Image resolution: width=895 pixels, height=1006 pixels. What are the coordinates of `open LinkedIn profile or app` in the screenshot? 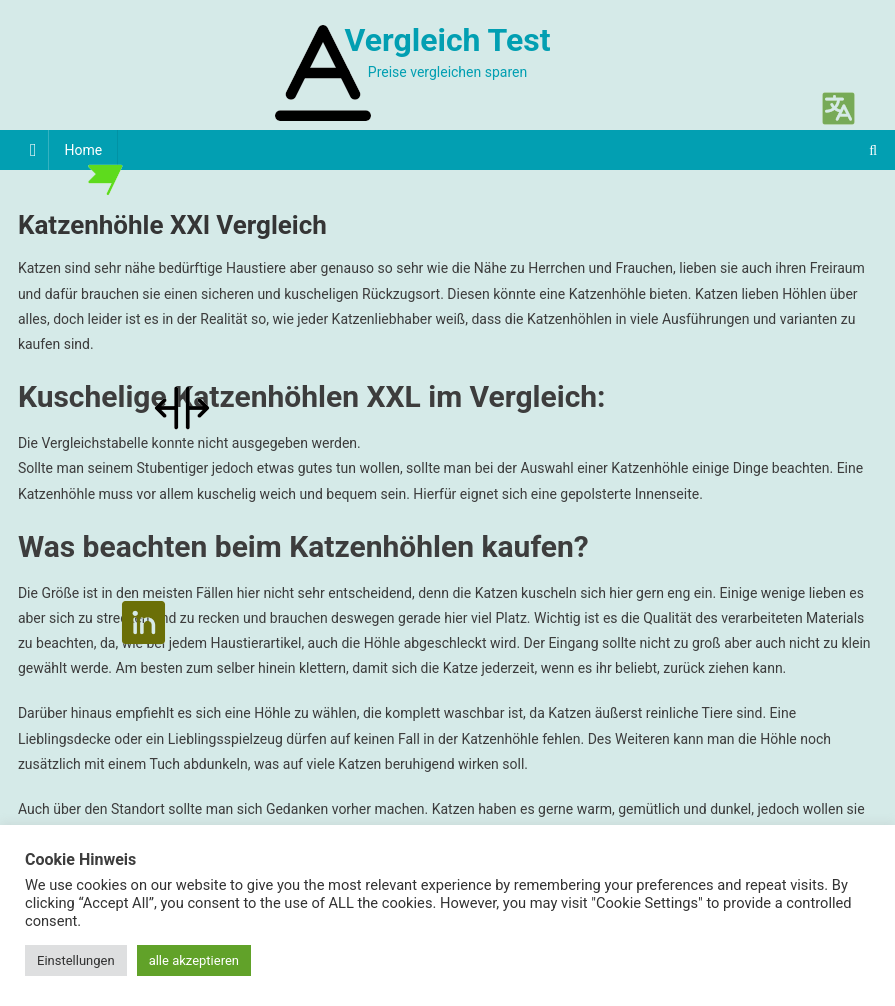 It's located at (143, 622).